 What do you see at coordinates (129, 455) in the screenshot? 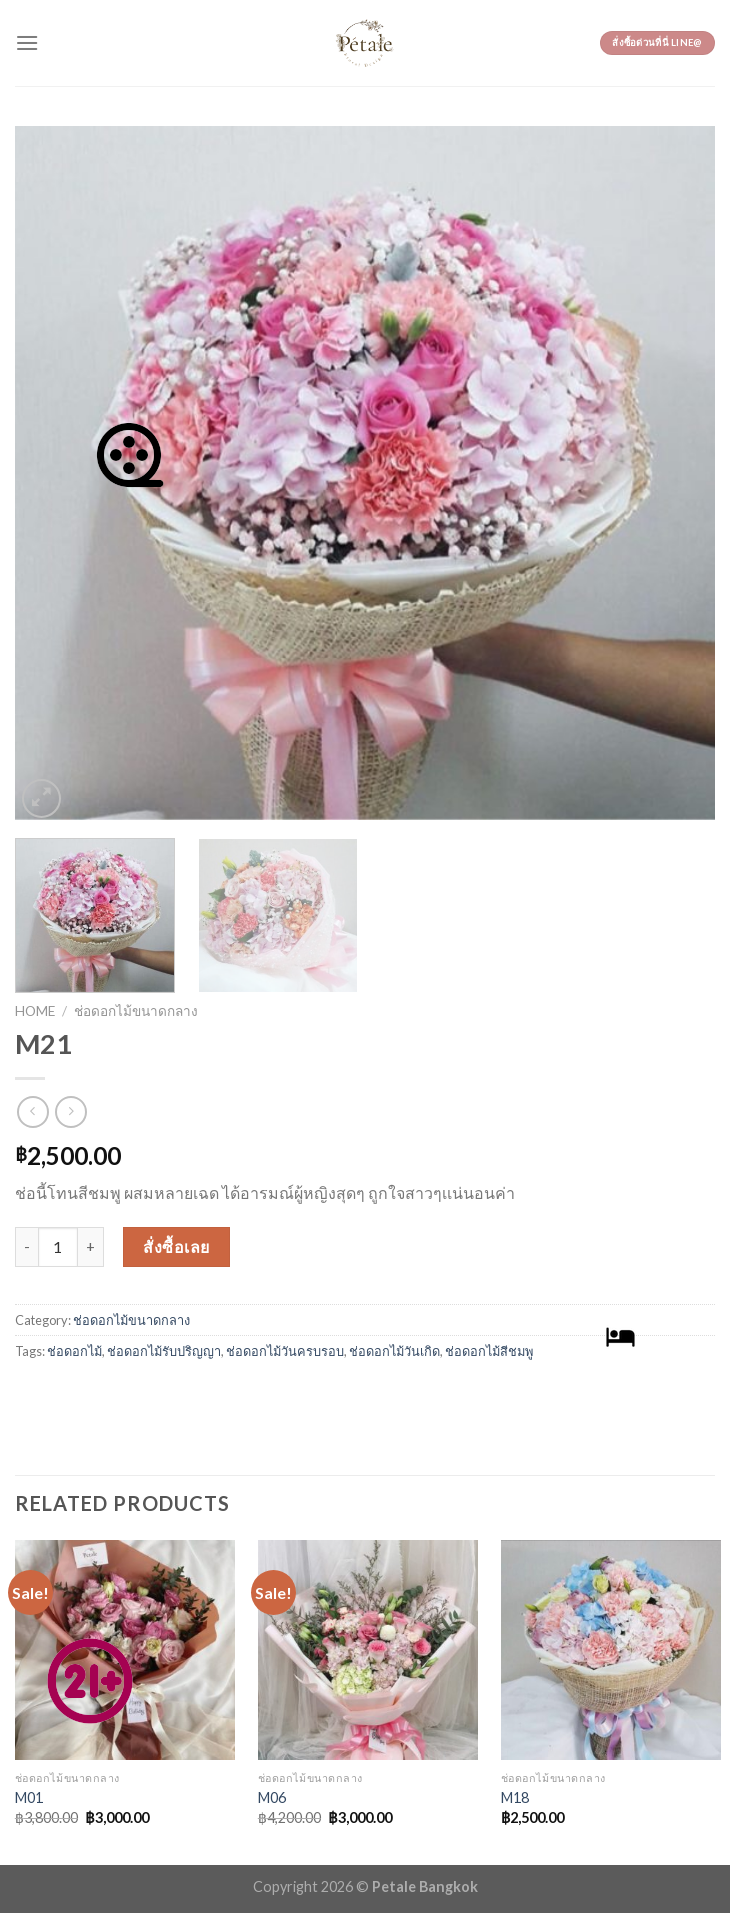
I see `access video or movie library` at bounding box center [129, 455].